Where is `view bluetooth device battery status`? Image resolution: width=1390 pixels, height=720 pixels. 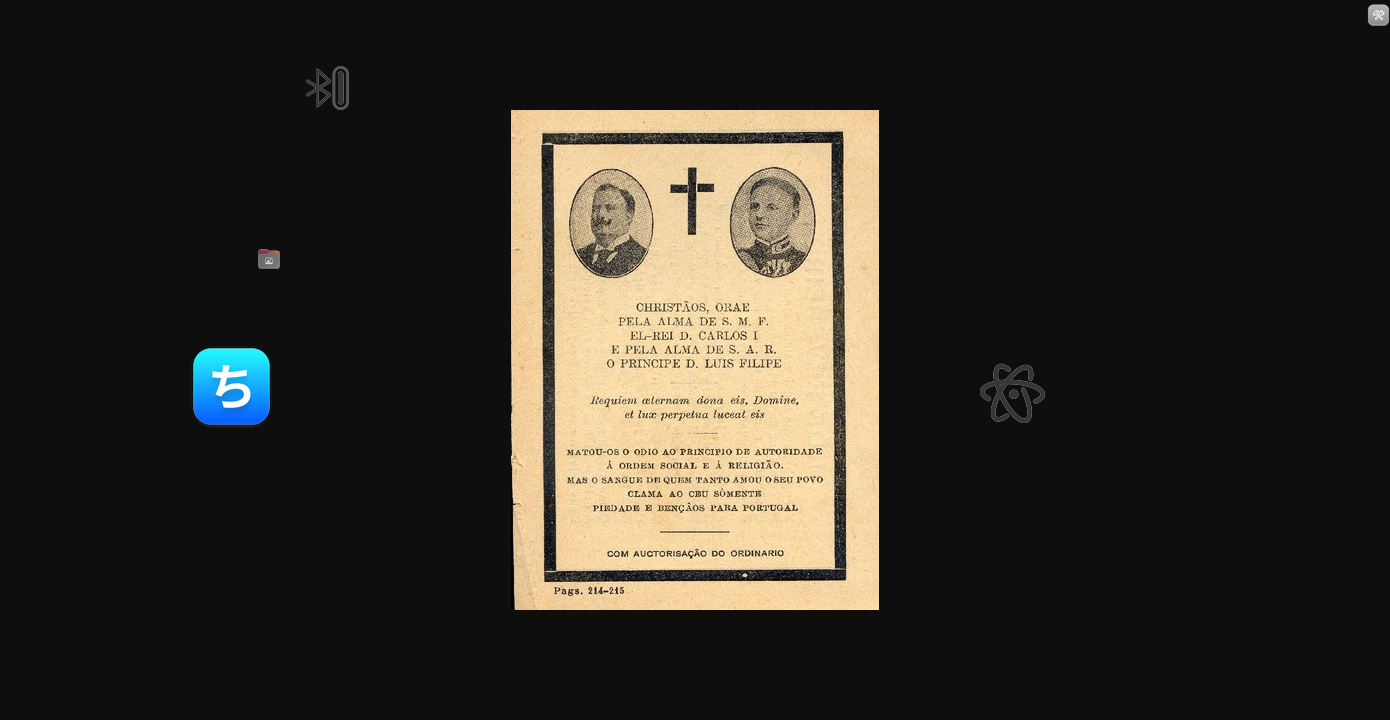
view bluetooth device battery status is located at coordinates (327, 88).